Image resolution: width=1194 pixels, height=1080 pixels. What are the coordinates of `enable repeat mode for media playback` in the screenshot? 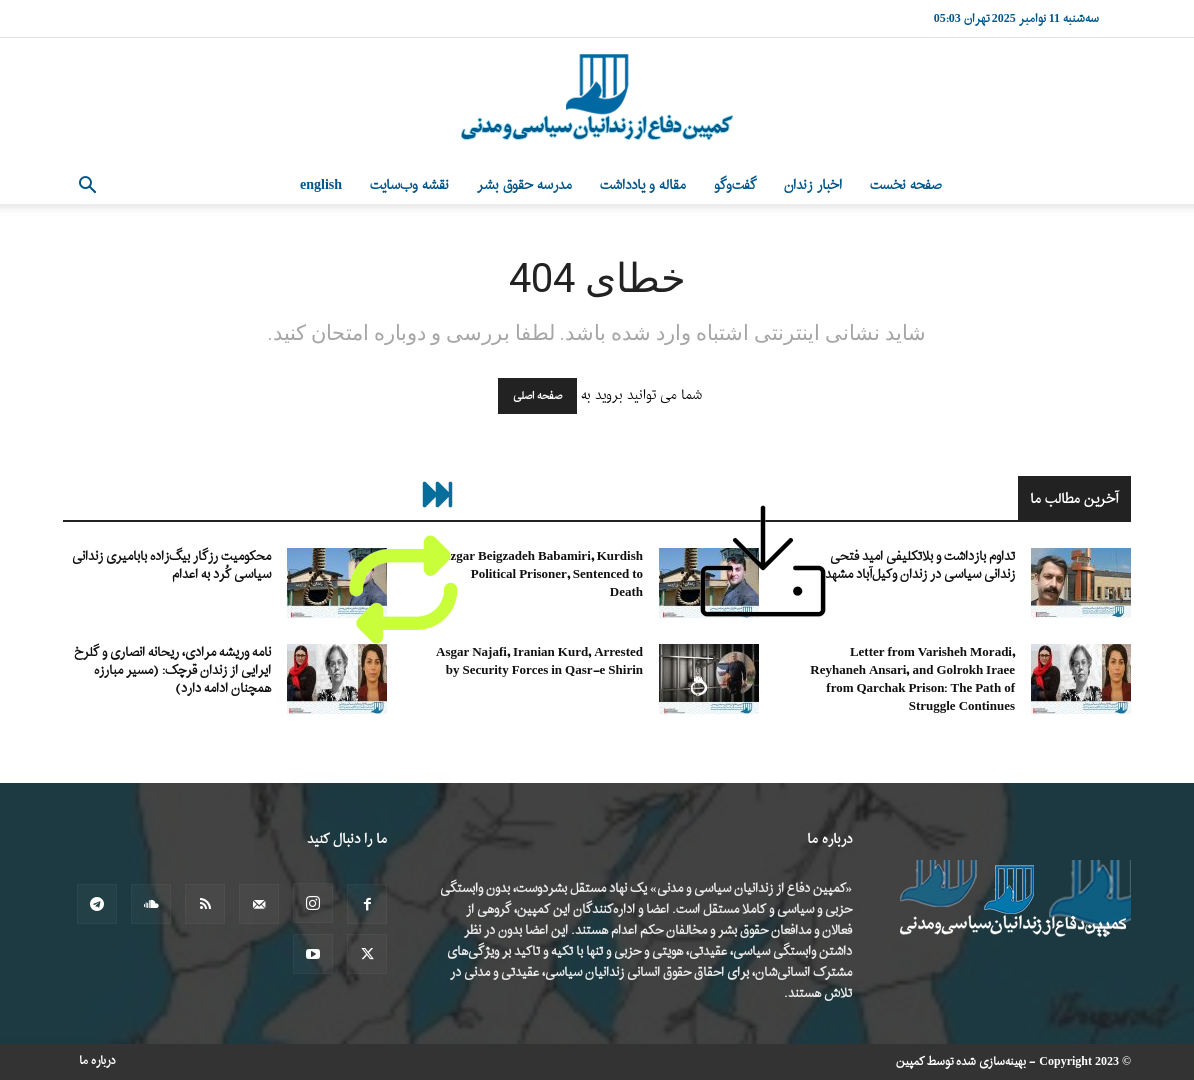 It's located at (403, 589).